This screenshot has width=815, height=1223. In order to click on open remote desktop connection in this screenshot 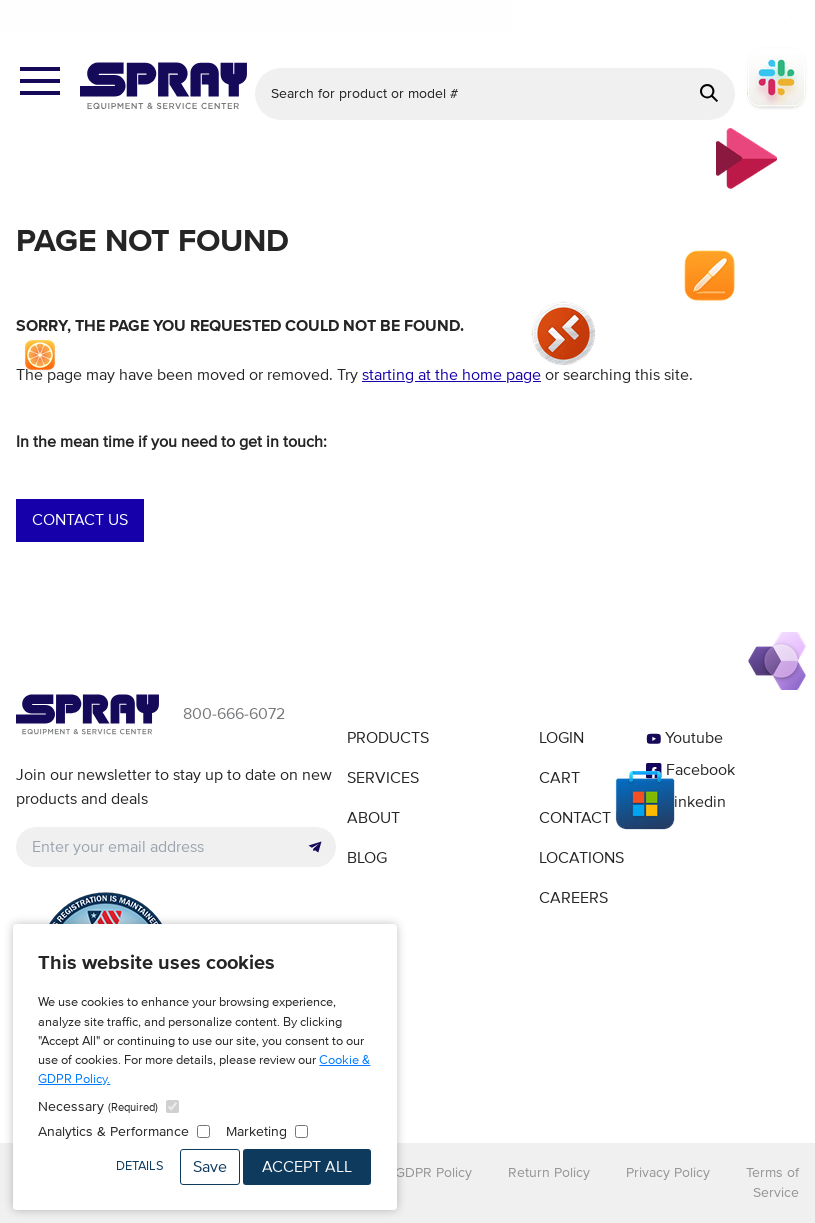, I will do `click(563, 333)`.